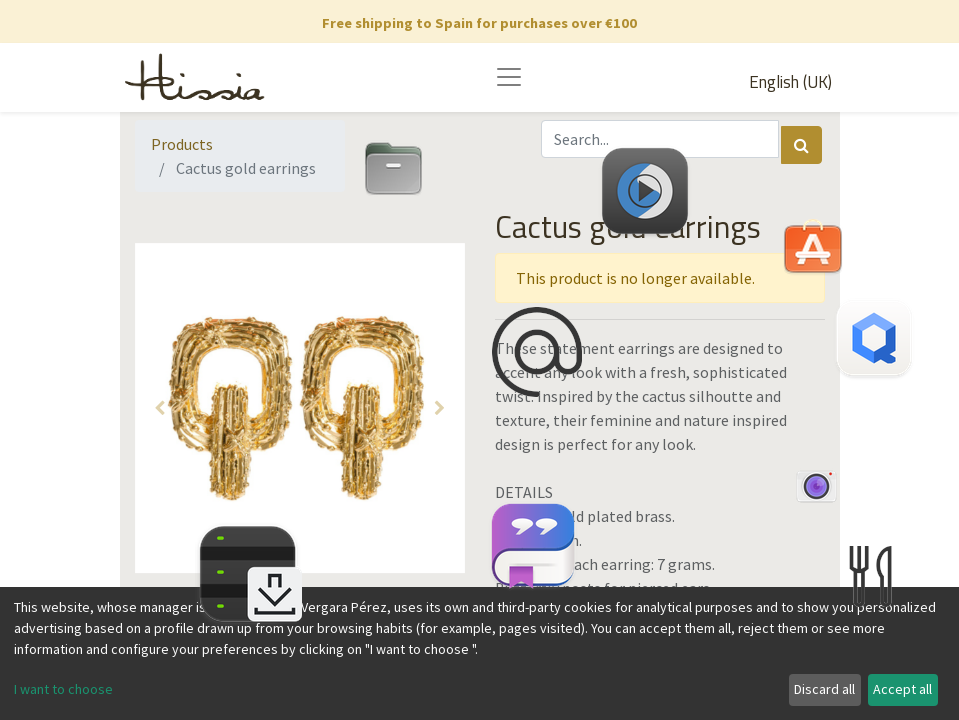 Image resolution: width=959 pixels, height=720 pixels. What do you see at coordinates (537, 352) in the screenshot?
I see `manage linked online accounts` at bounding box center [537, 352].